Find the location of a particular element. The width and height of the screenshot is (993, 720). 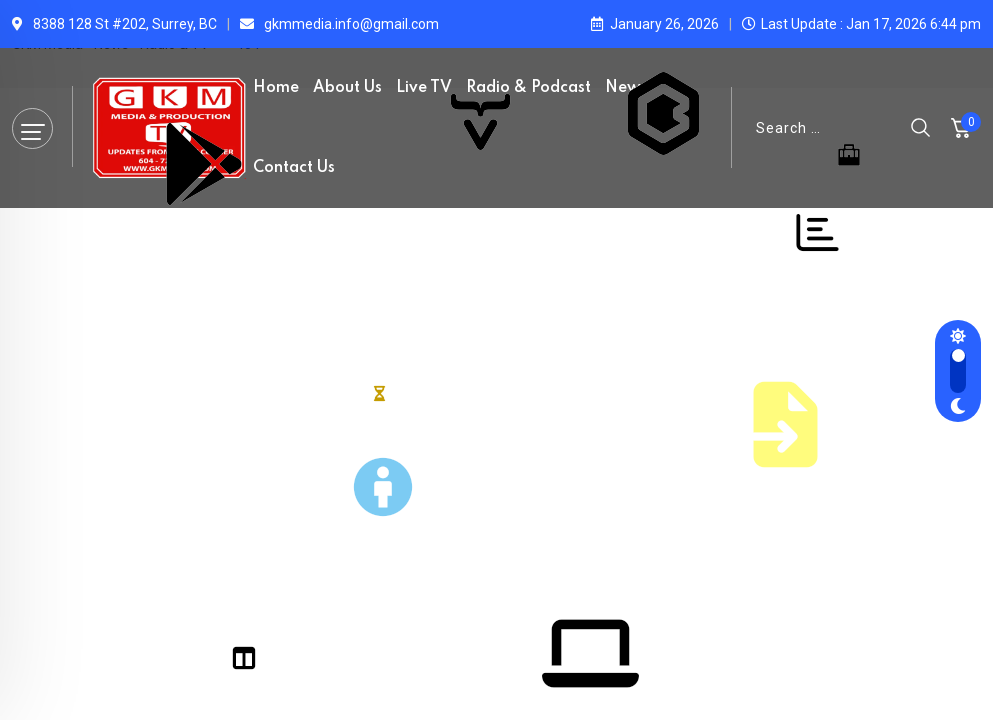

open the Bakaláři school management app is located at coordinates (663, 113).